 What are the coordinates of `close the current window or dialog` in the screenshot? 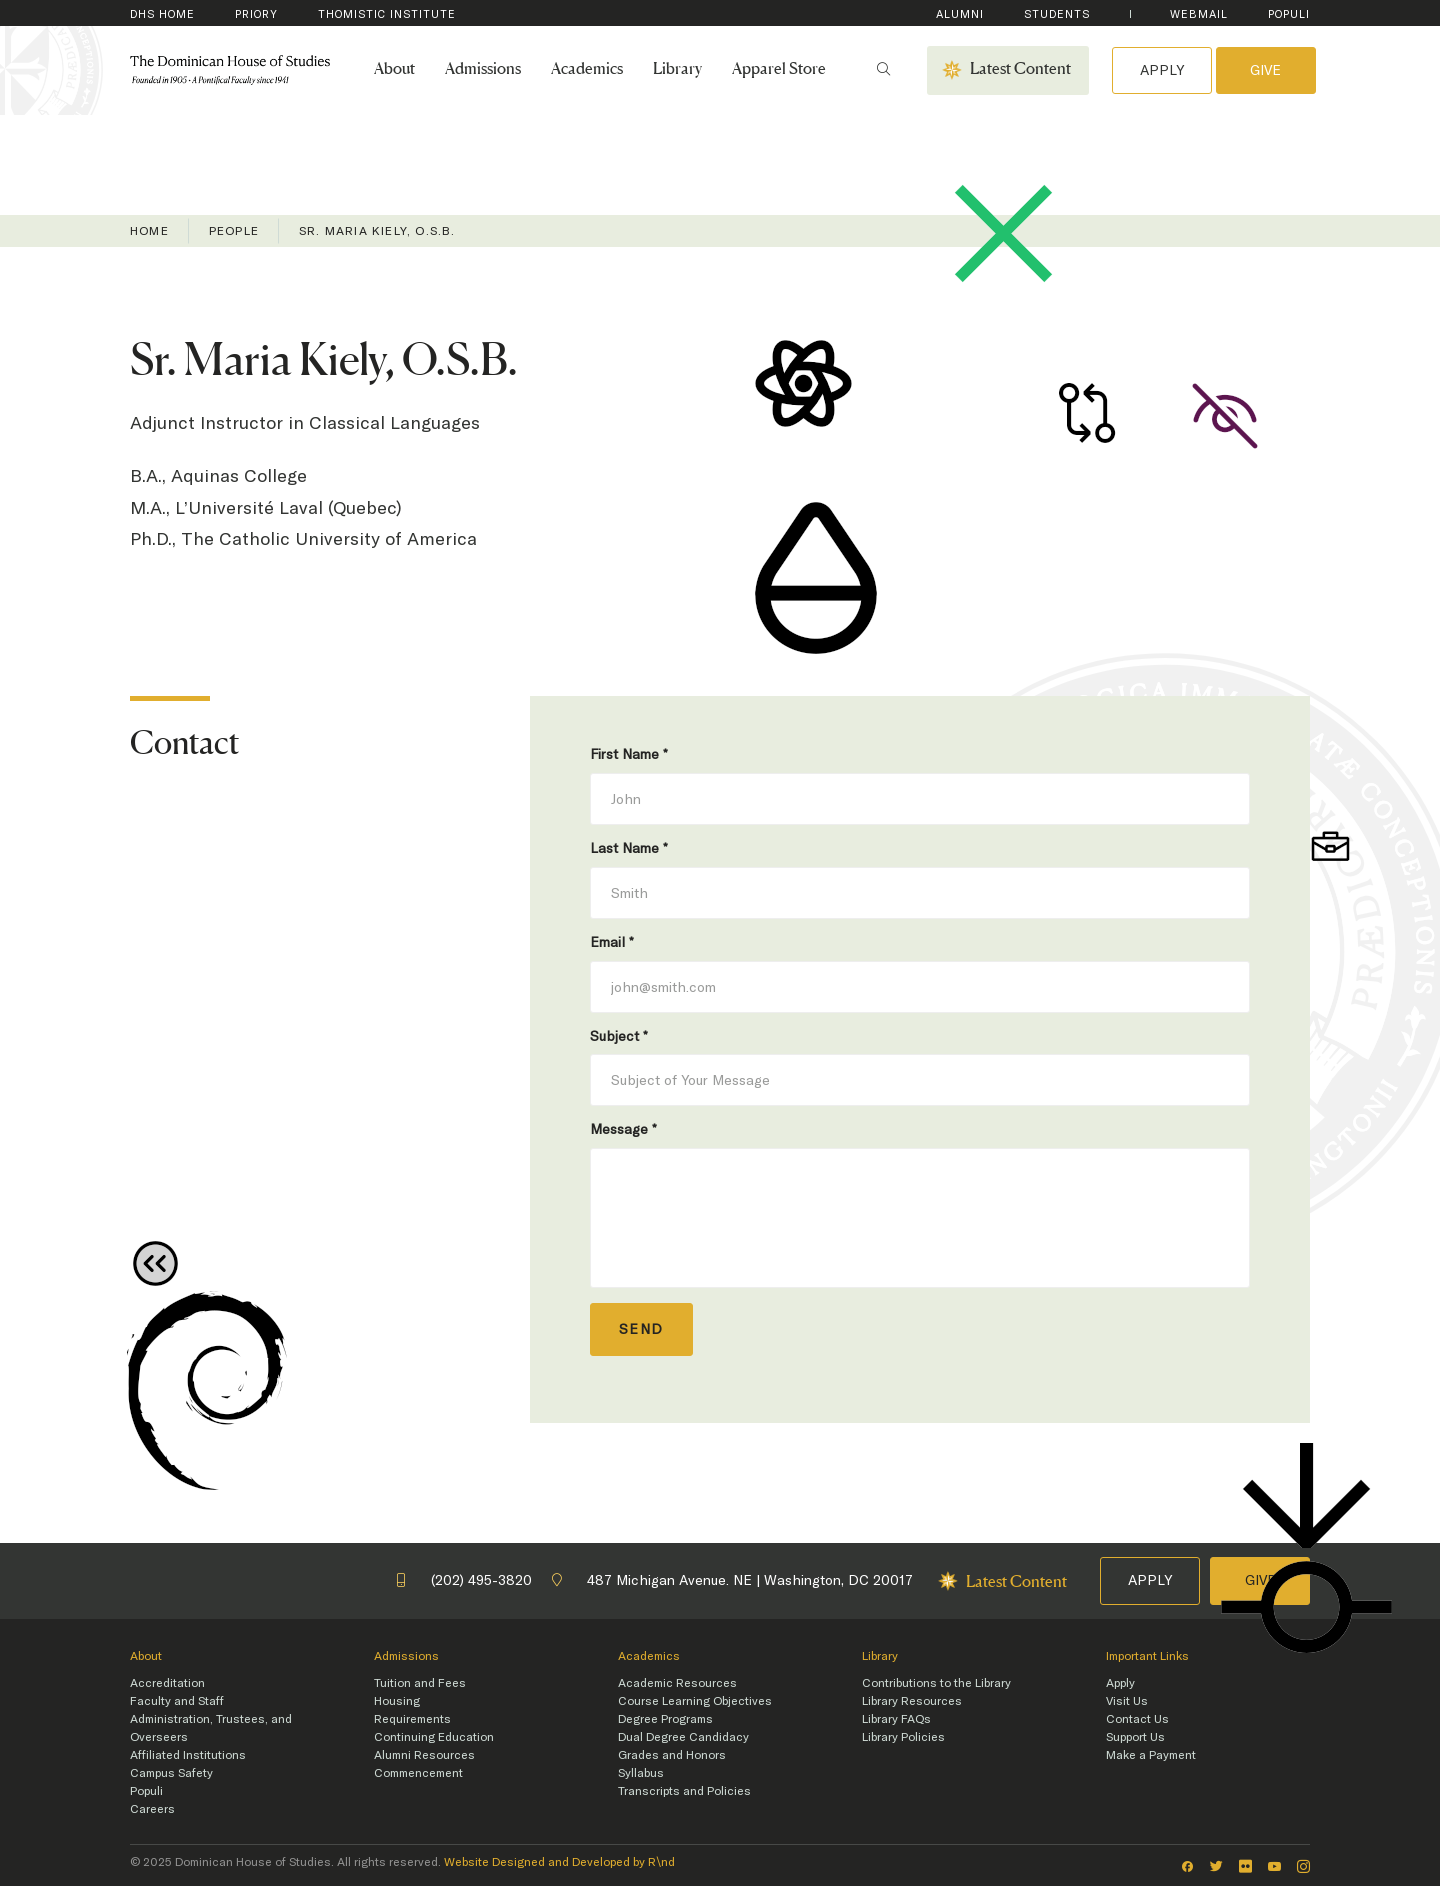 It's located at (1003, 233).